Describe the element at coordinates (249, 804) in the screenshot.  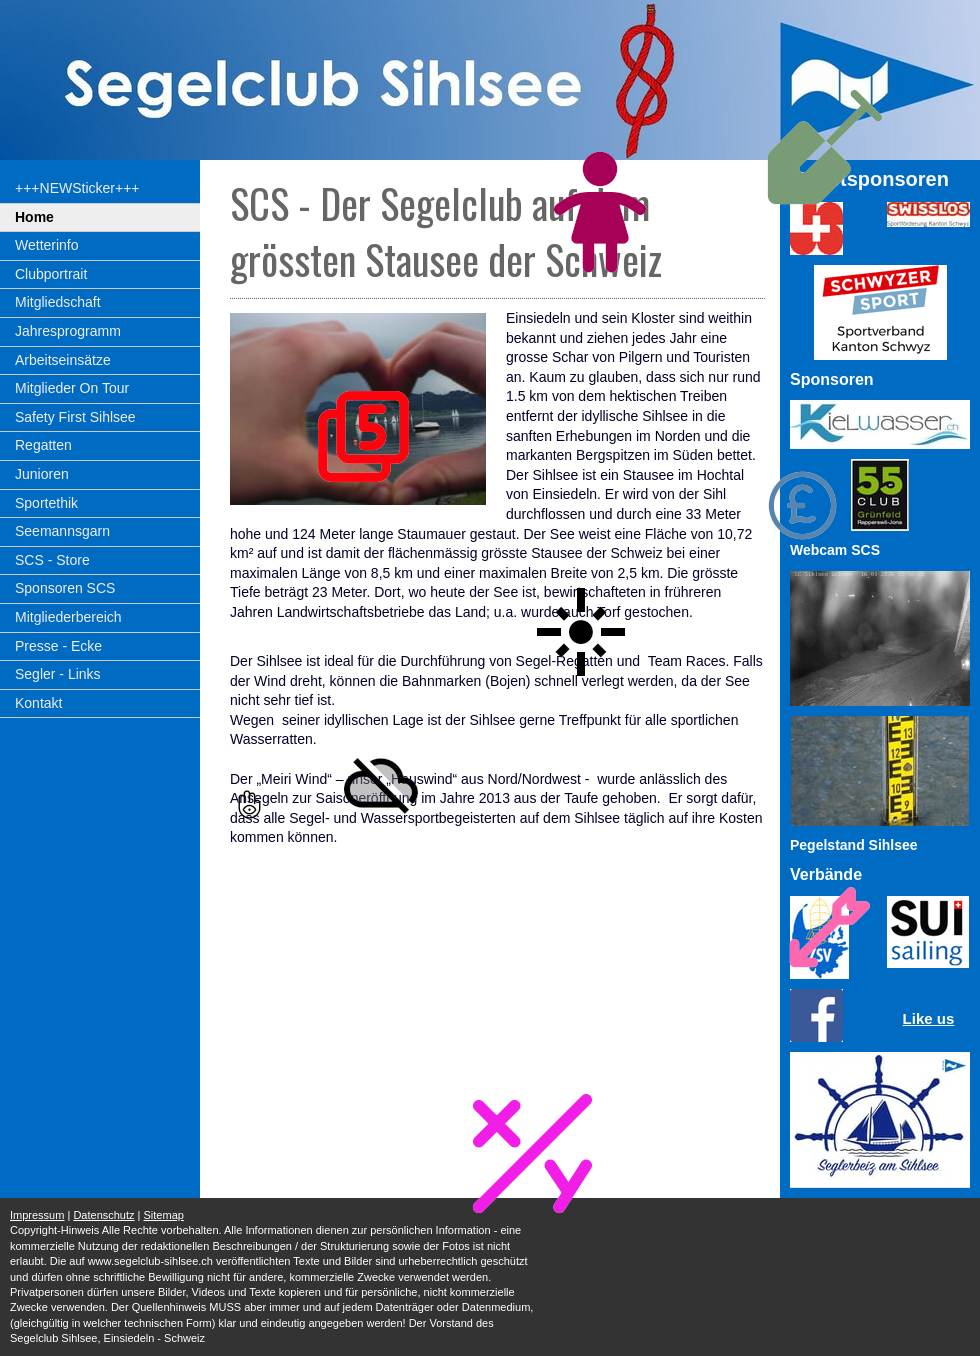
I see `access hand tracking or gesture recognition settings` at that location.